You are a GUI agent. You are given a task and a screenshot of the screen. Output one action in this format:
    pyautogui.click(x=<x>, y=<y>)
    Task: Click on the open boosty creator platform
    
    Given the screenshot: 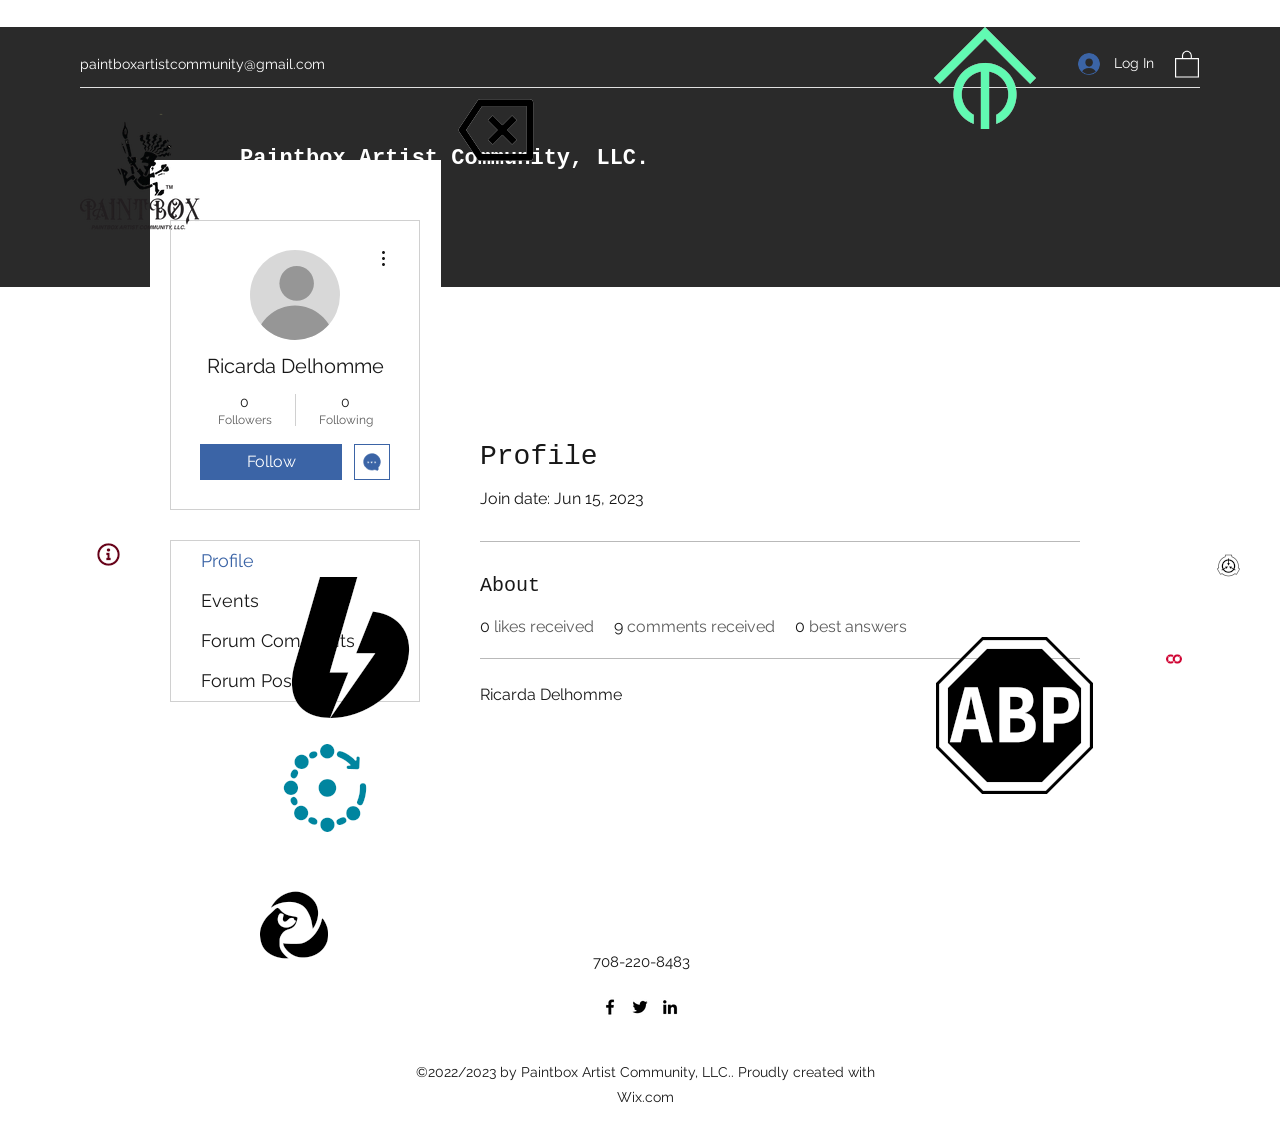 What is the action you would take?
    pyautogui.click(x=350, y=647)
    